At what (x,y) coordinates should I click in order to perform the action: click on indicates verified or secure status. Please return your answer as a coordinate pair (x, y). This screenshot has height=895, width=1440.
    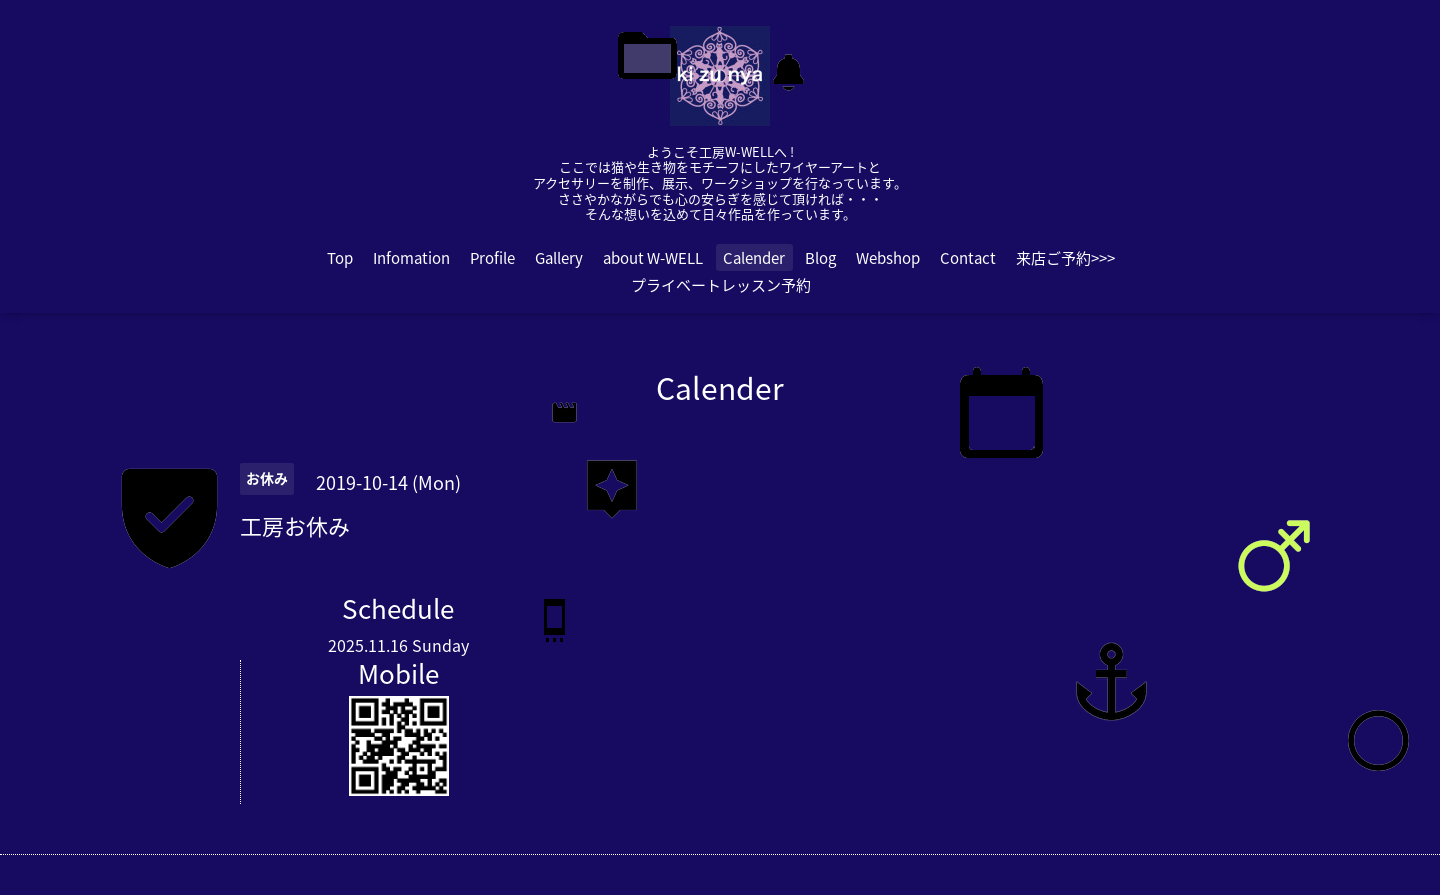
    Looking at the image, I should click on (169, 512).